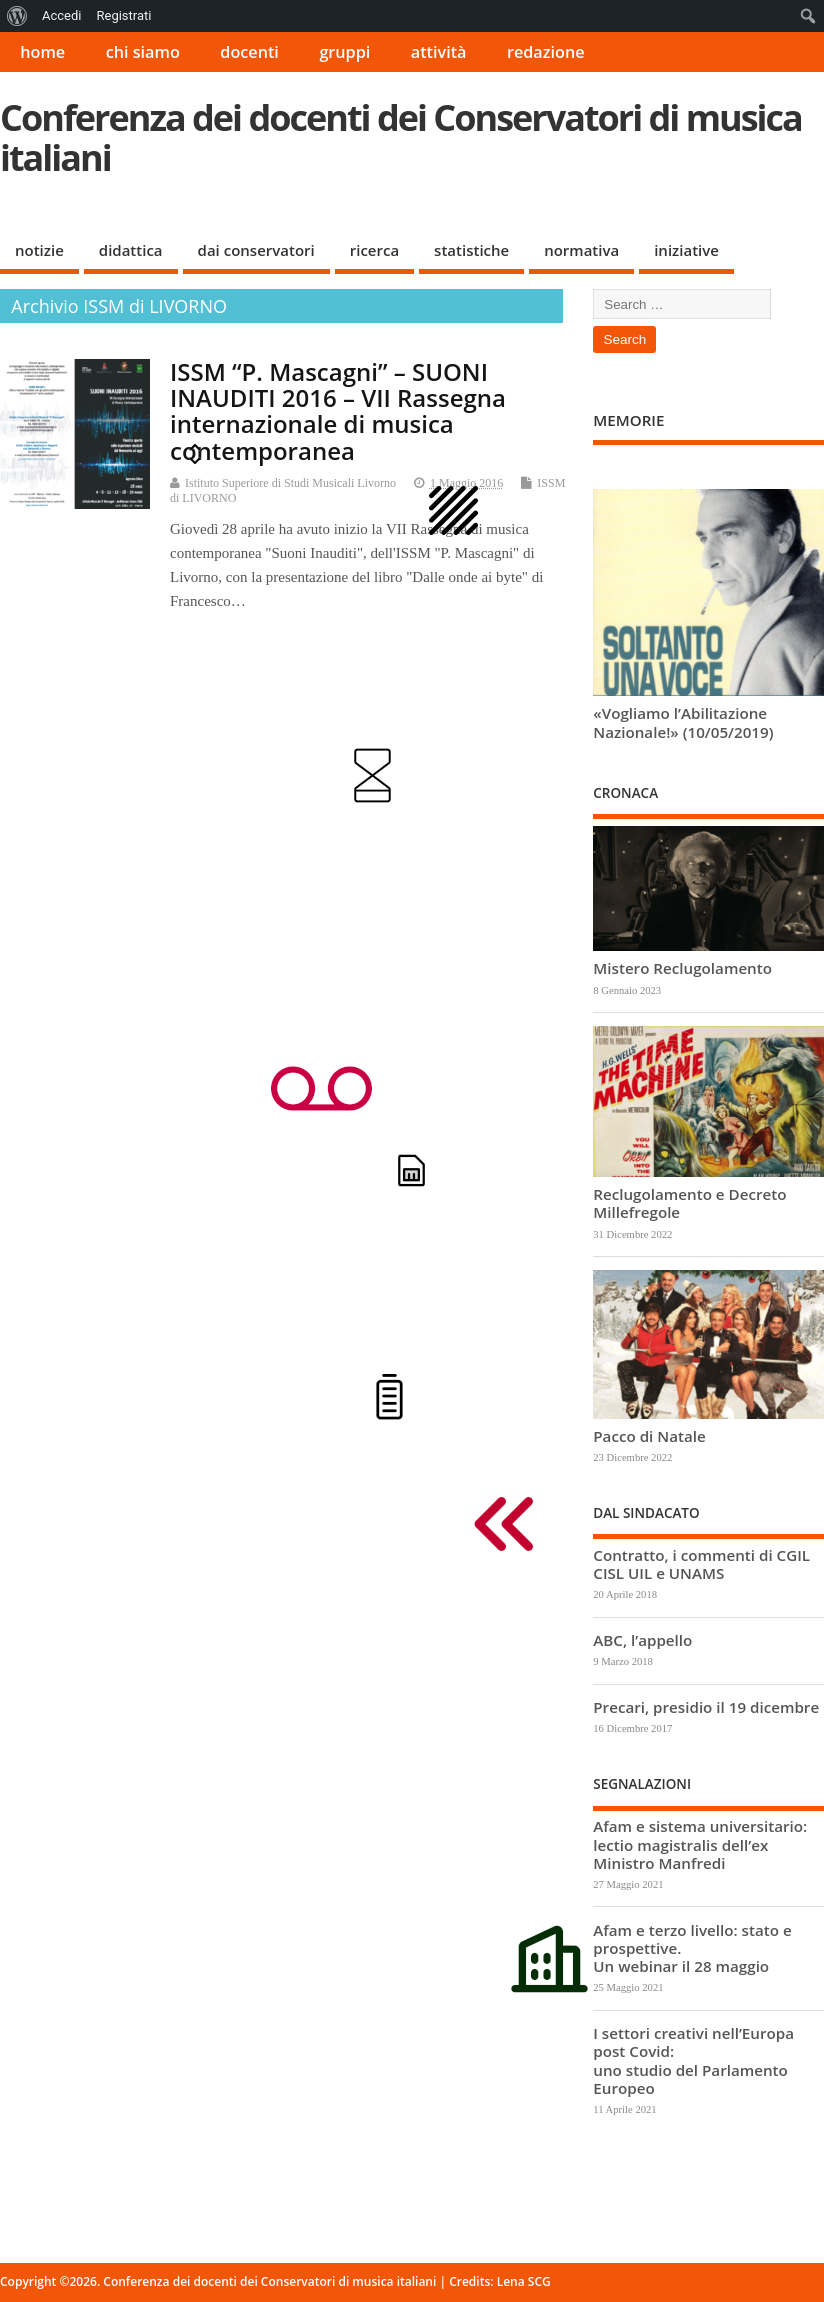 The image size is (824, 2302). I want to click on apply texture or pattern to selection, so click(453, 510).